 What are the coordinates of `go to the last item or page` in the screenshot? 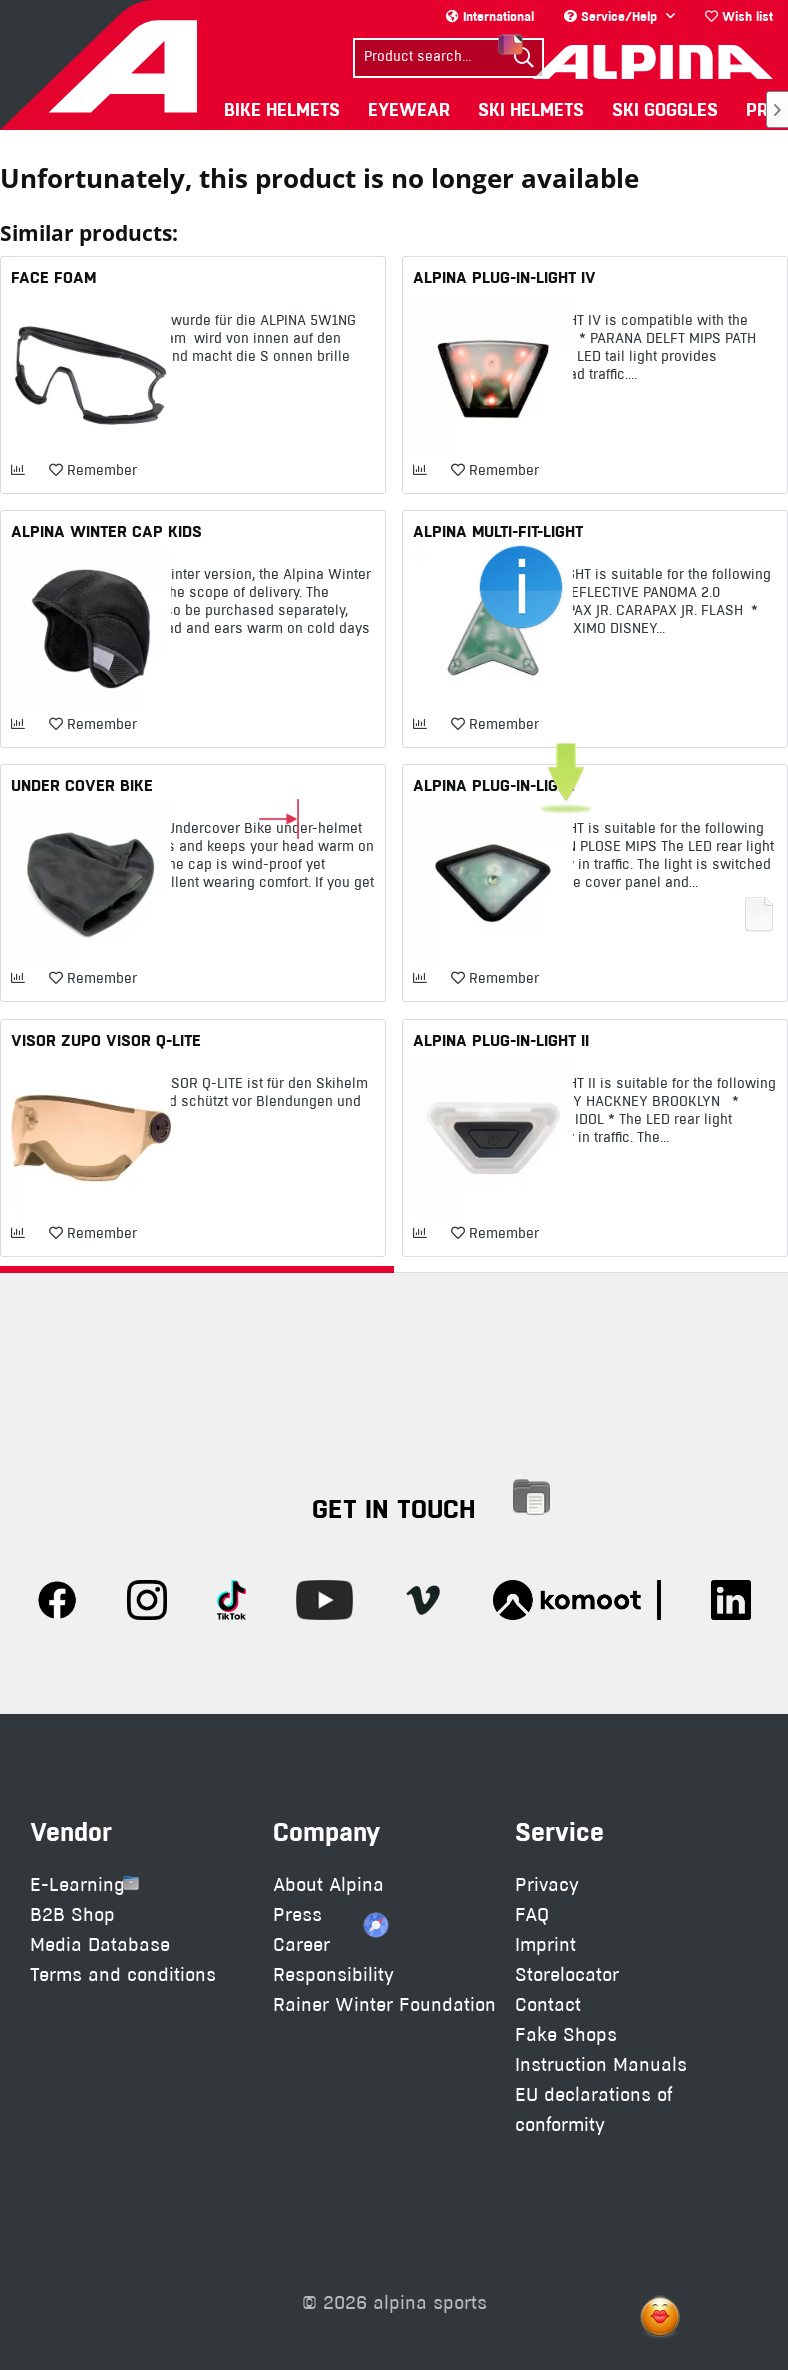 It's located at (279, 819).